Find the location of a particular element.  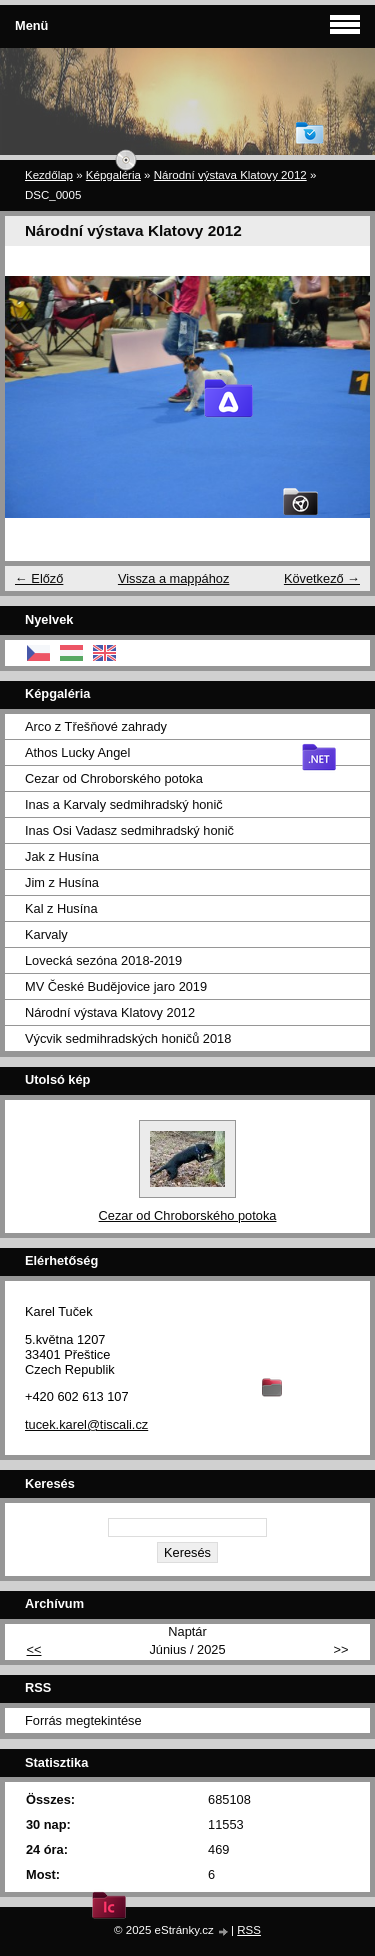

open adonis project folder is located at coordinates (228, 399).